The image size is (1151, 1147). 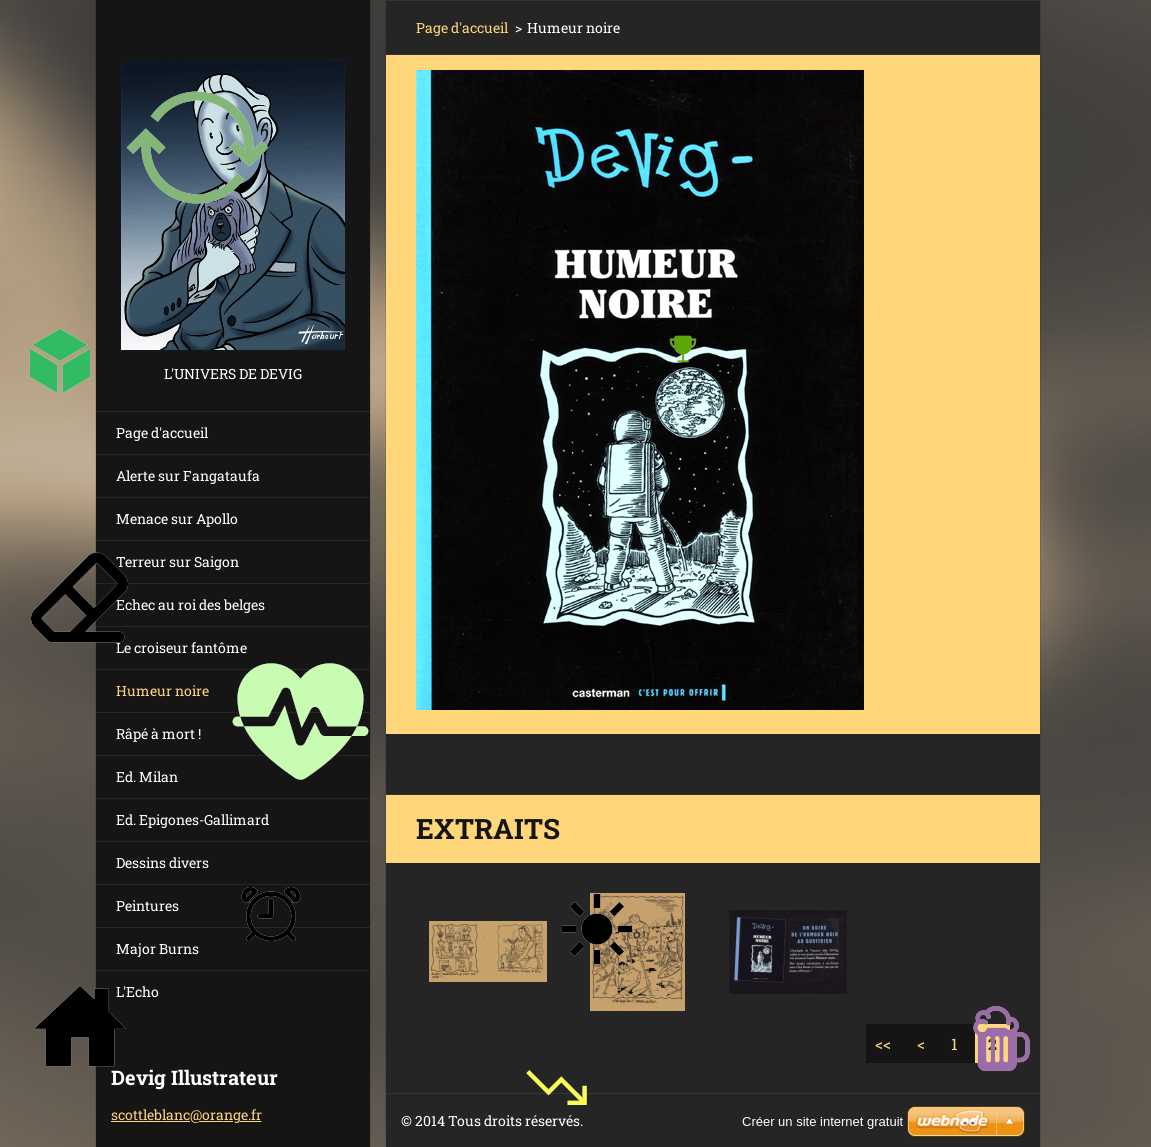 What do you see at coordinates (60, 361) in the screenshot?
I see `view 3D model or object` at bounding box center [60, 361].